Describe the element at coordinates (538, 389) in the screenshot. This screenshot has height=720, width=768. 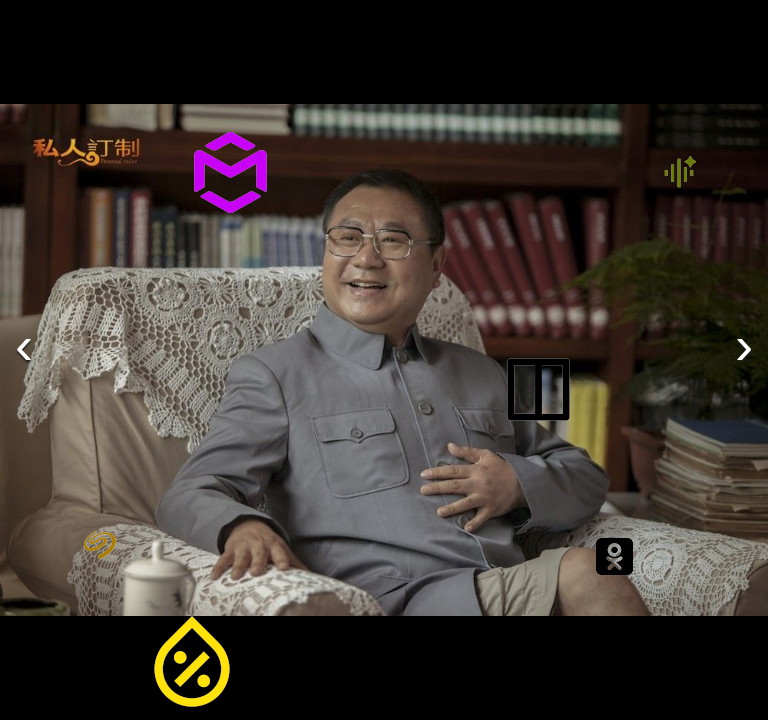
I see `switch to two-column layout view` at that location.